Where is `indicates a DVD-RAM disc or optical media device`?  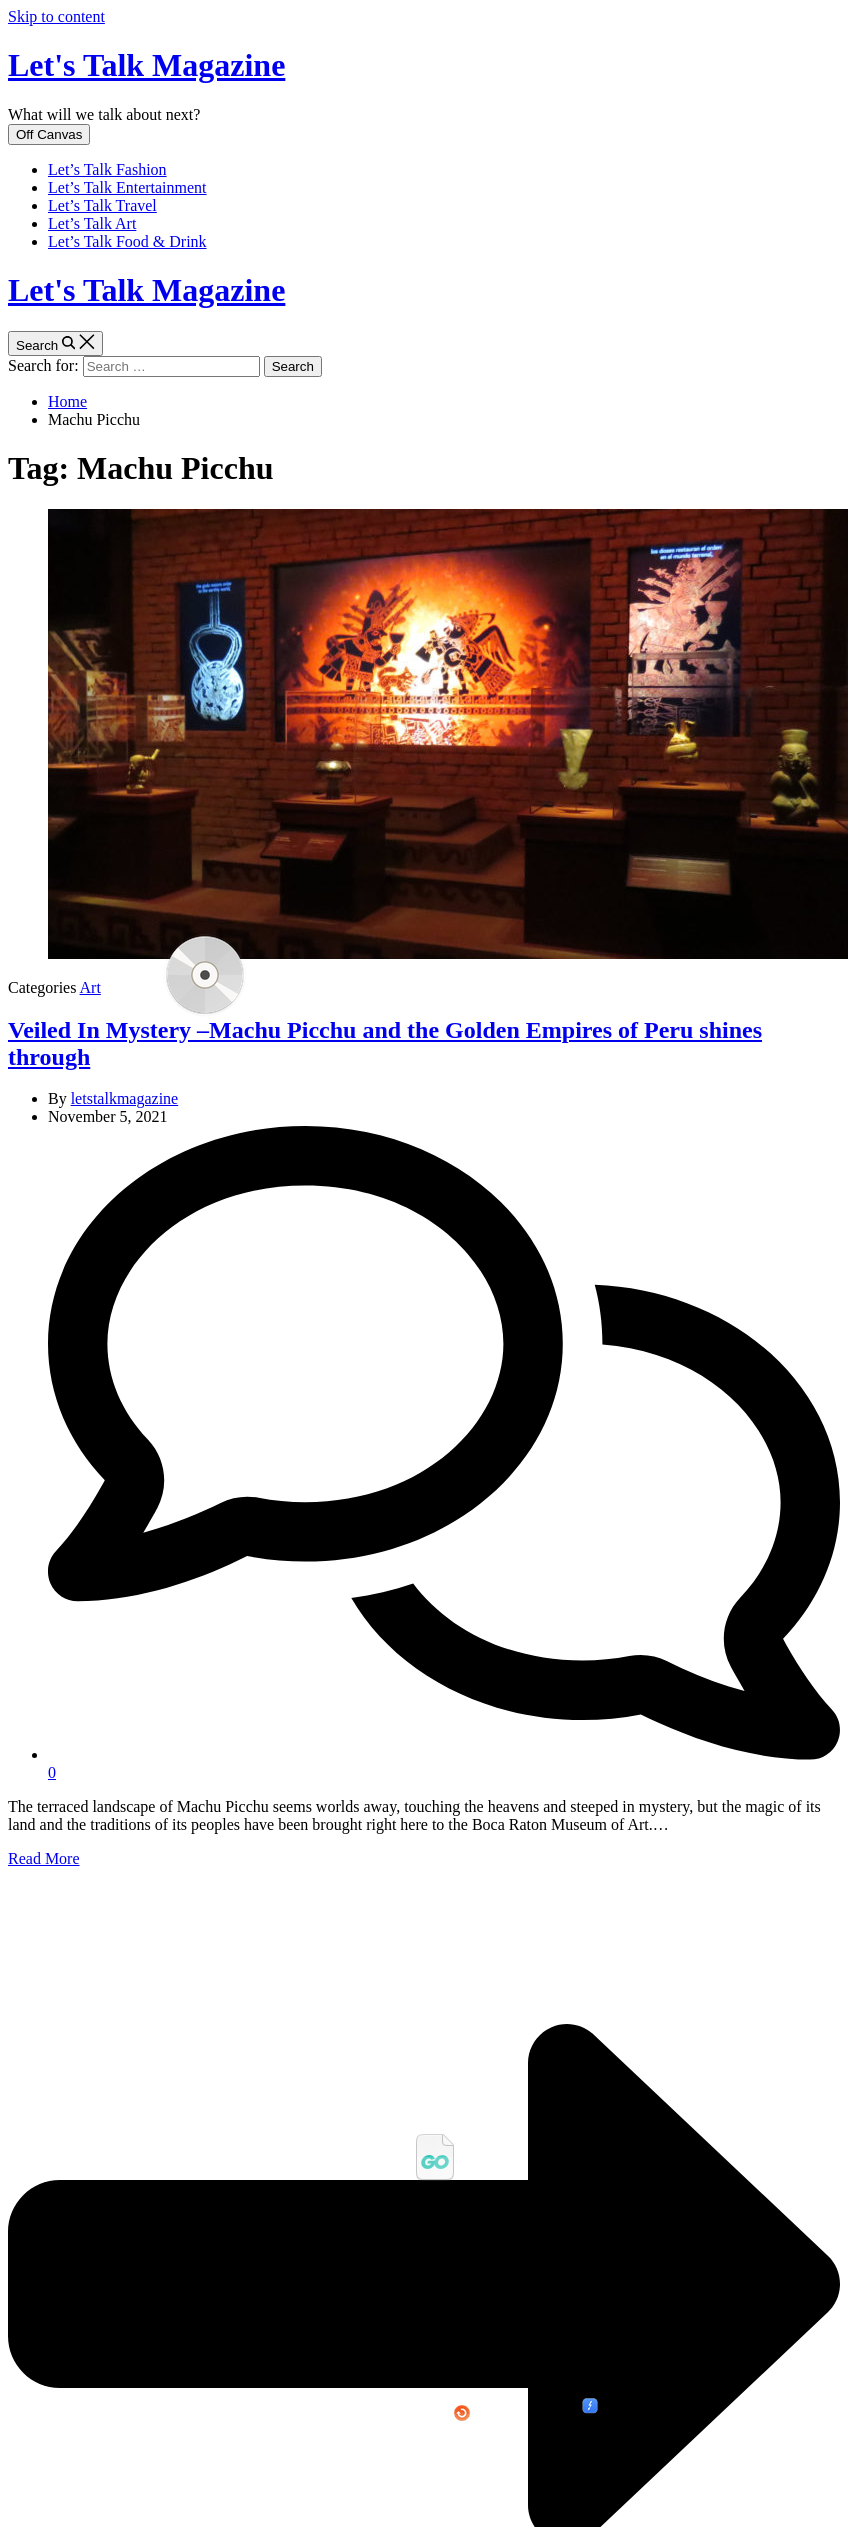 indicates a DVD-RAM disc or optical media device is located at coordinates (205, 975).